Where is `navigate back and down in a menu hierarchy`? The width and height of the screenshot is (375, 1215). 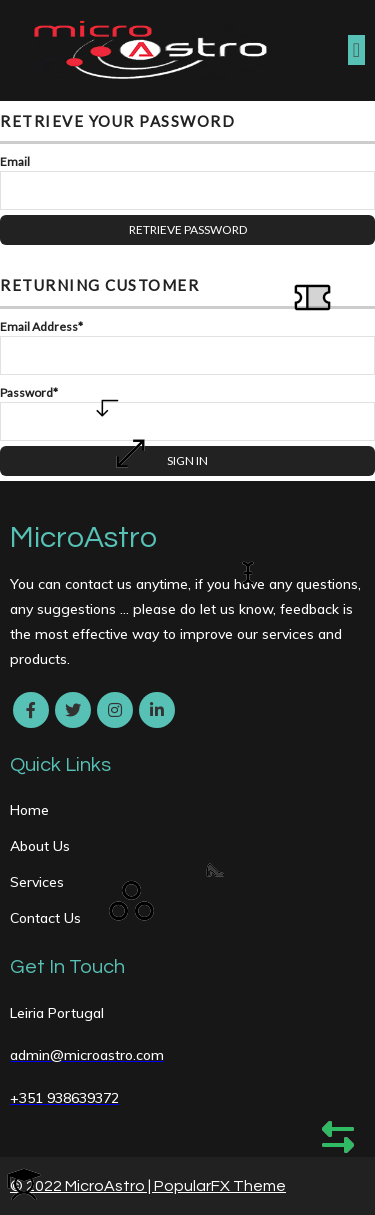
navigate back and down in a menu hierarchy is located at coordinates (106, 406).